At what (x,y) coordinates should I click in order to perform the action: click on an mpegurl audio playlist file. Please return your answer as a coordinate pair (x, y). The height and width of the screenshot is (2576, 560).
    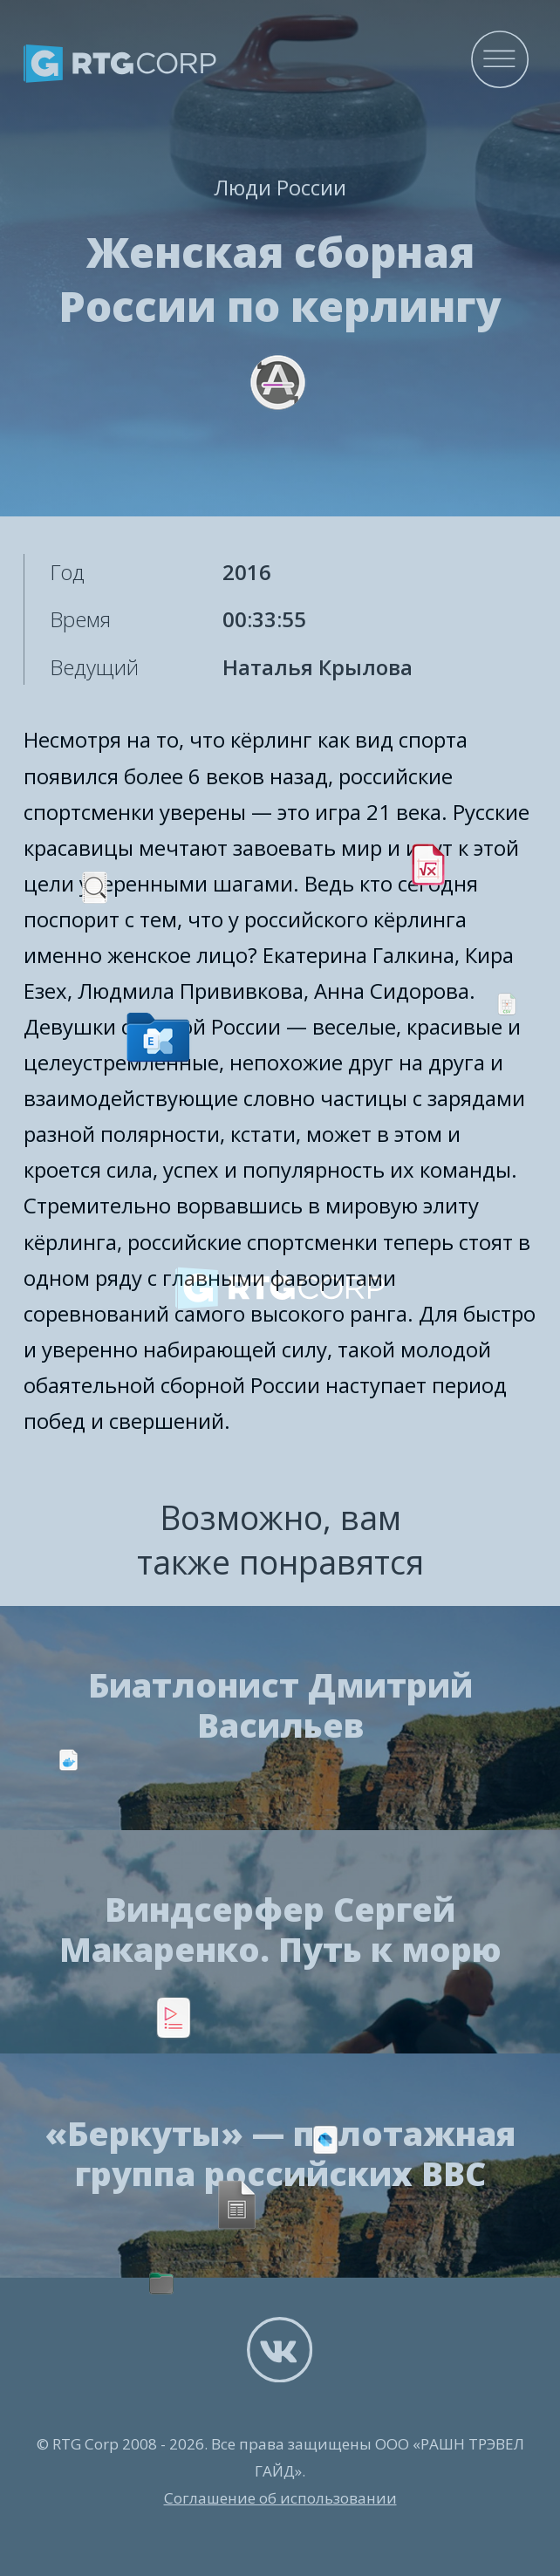
    Looking at the image, I should click on (174, 2018).